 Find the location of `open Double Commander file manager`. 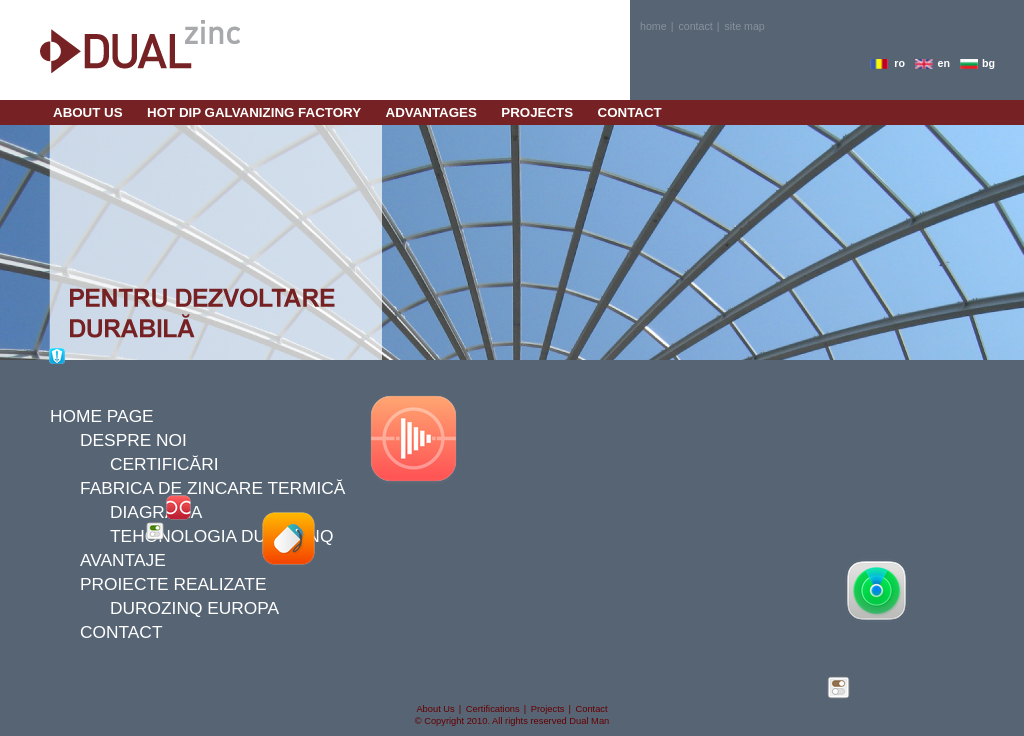

open Double Commander file manager is located at coordinates (178, 507).